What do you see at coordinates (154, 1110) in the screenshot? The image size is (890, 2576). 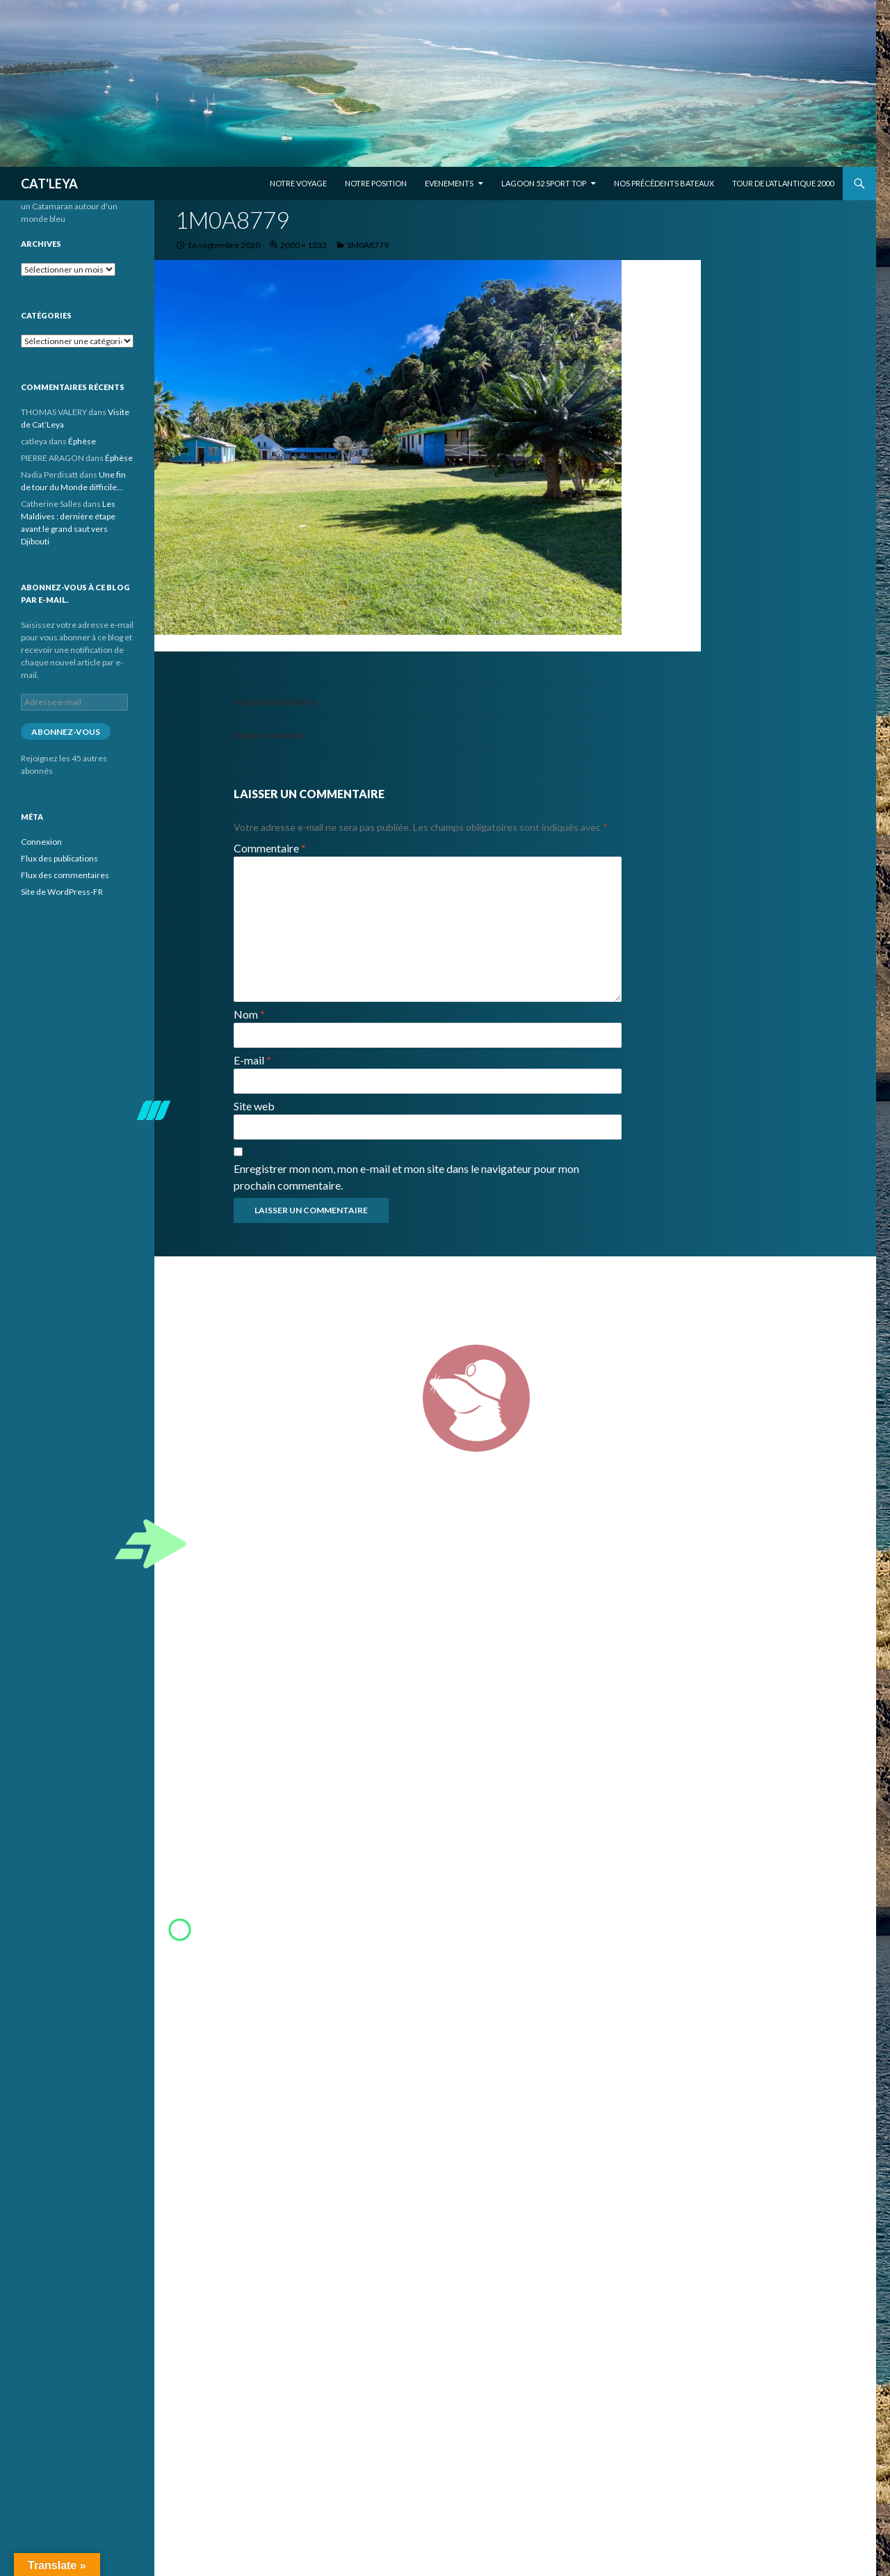 I see `meilisearch search engine logo` at bounding box center [154, 1110].